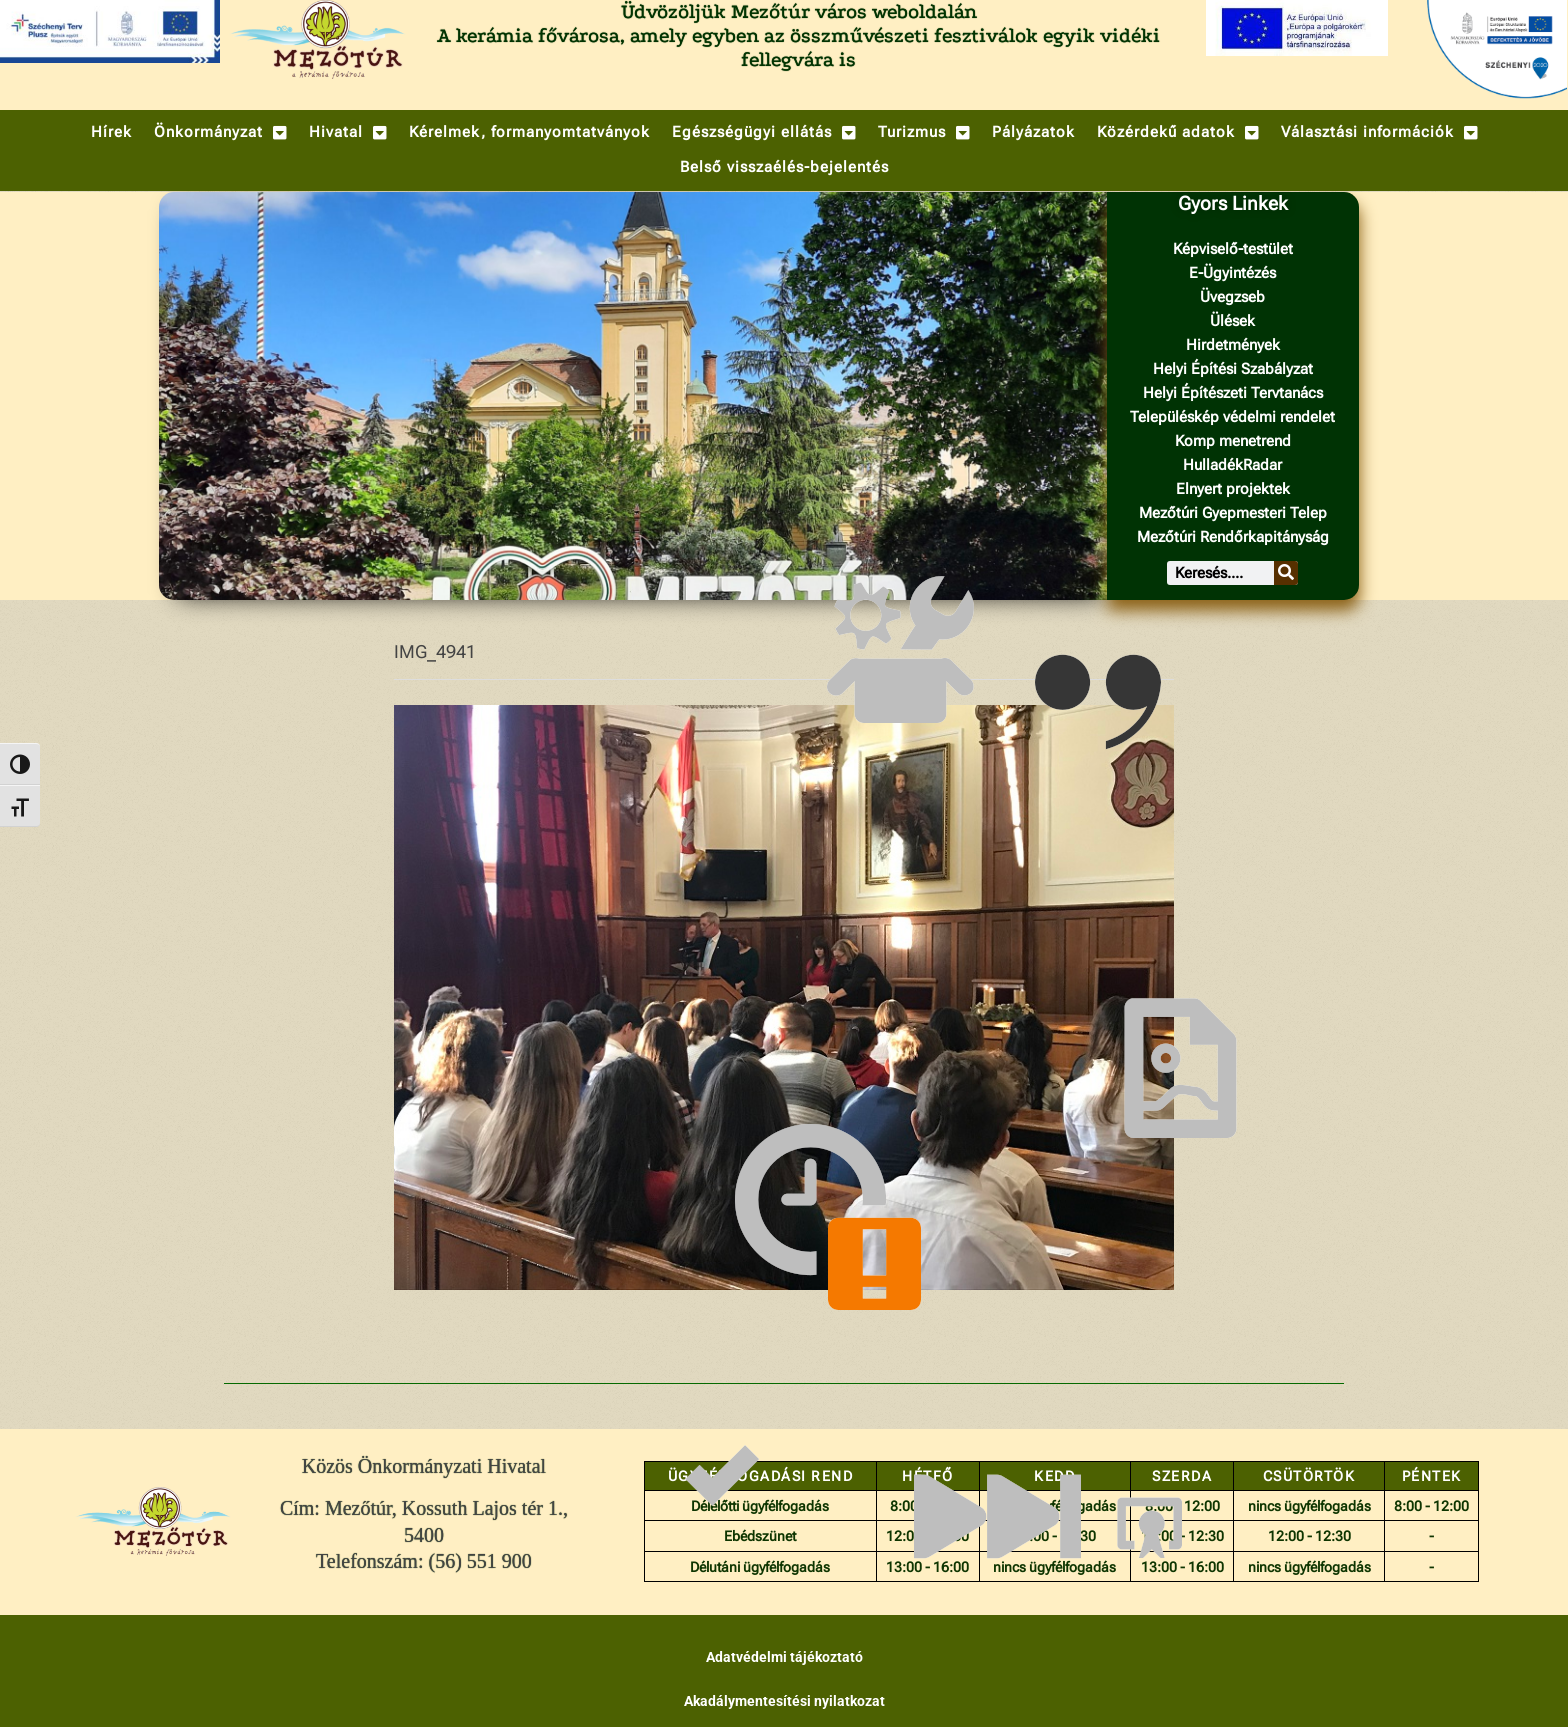 The width and height of the screenshot is (1568, 1727). I want to click on indicates a completed or successful action, so click(719, 1472).